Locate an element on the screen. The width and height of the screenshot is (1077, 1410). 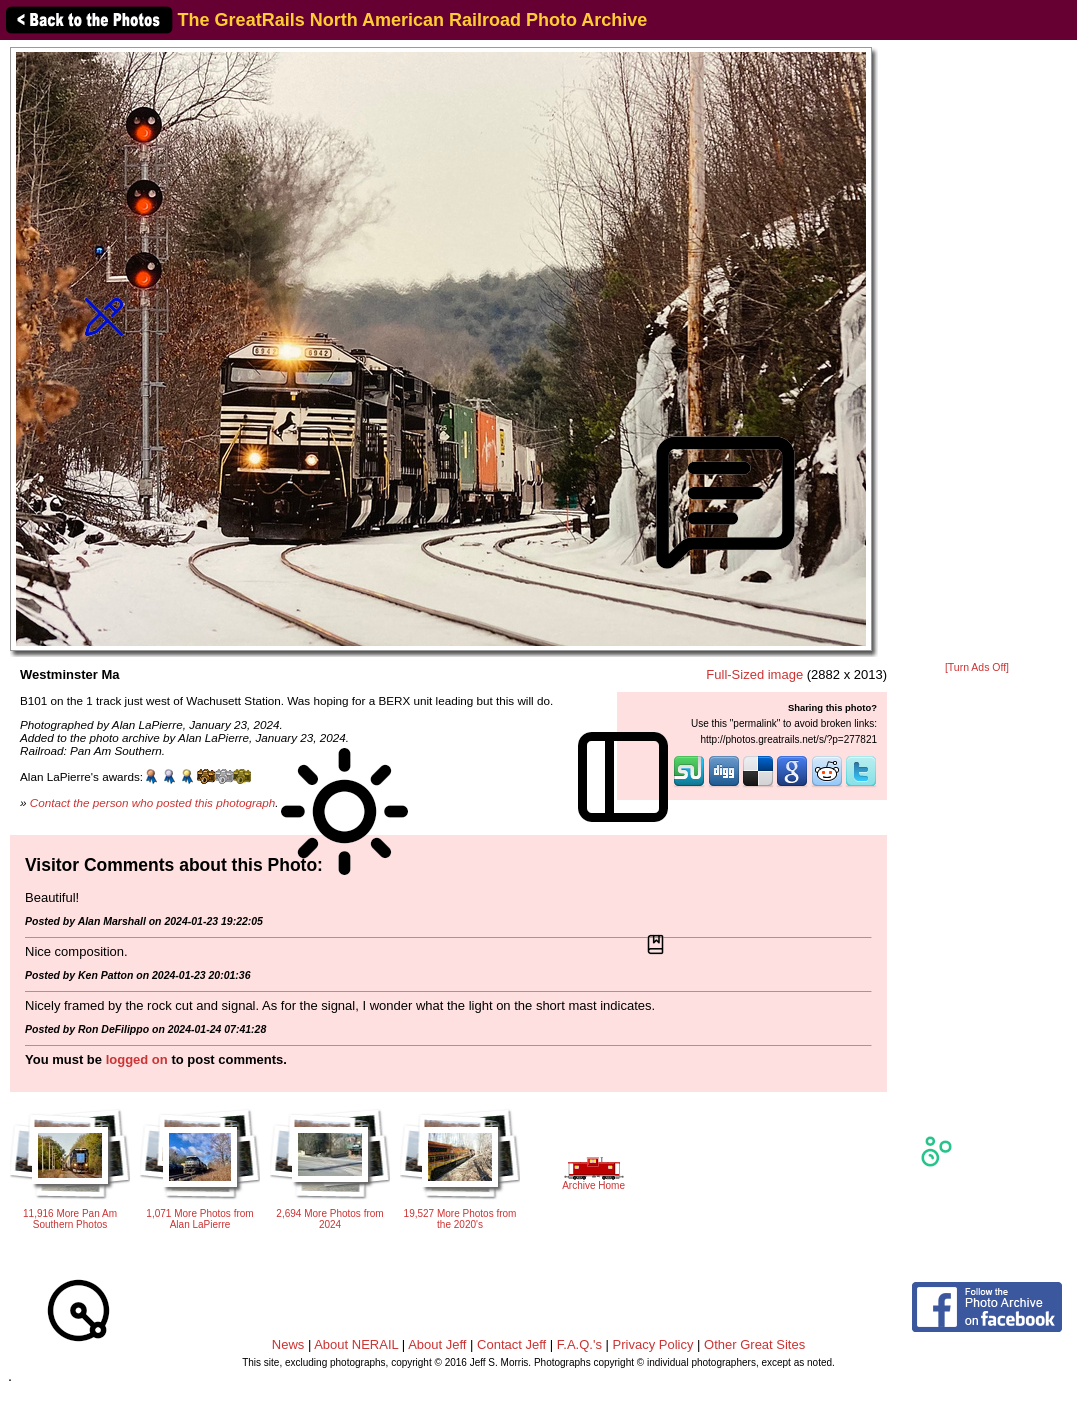
switch to light mode is located at coordinates (344, 811).